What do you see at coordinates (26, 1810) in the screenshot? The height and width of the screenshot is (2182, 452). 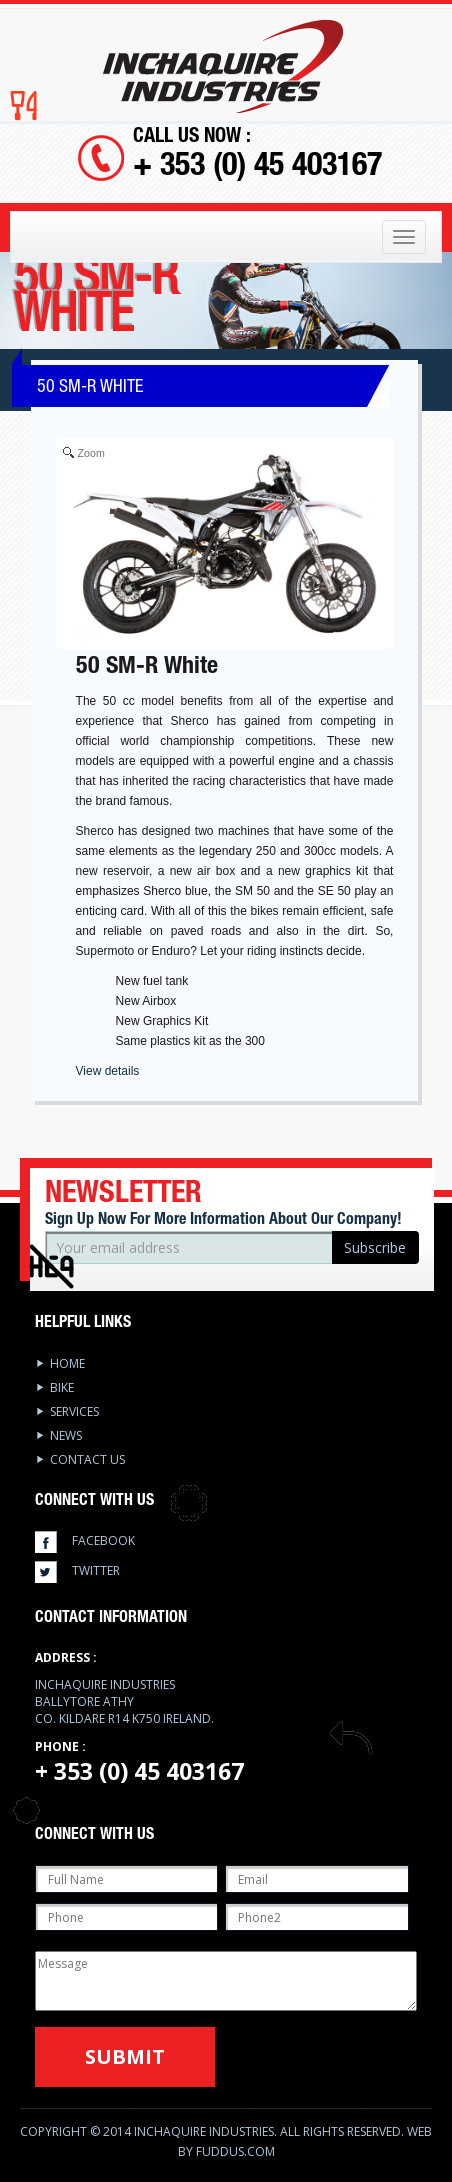 I see `indicates an achievement or award badge` at bounding box center [26, 1810].